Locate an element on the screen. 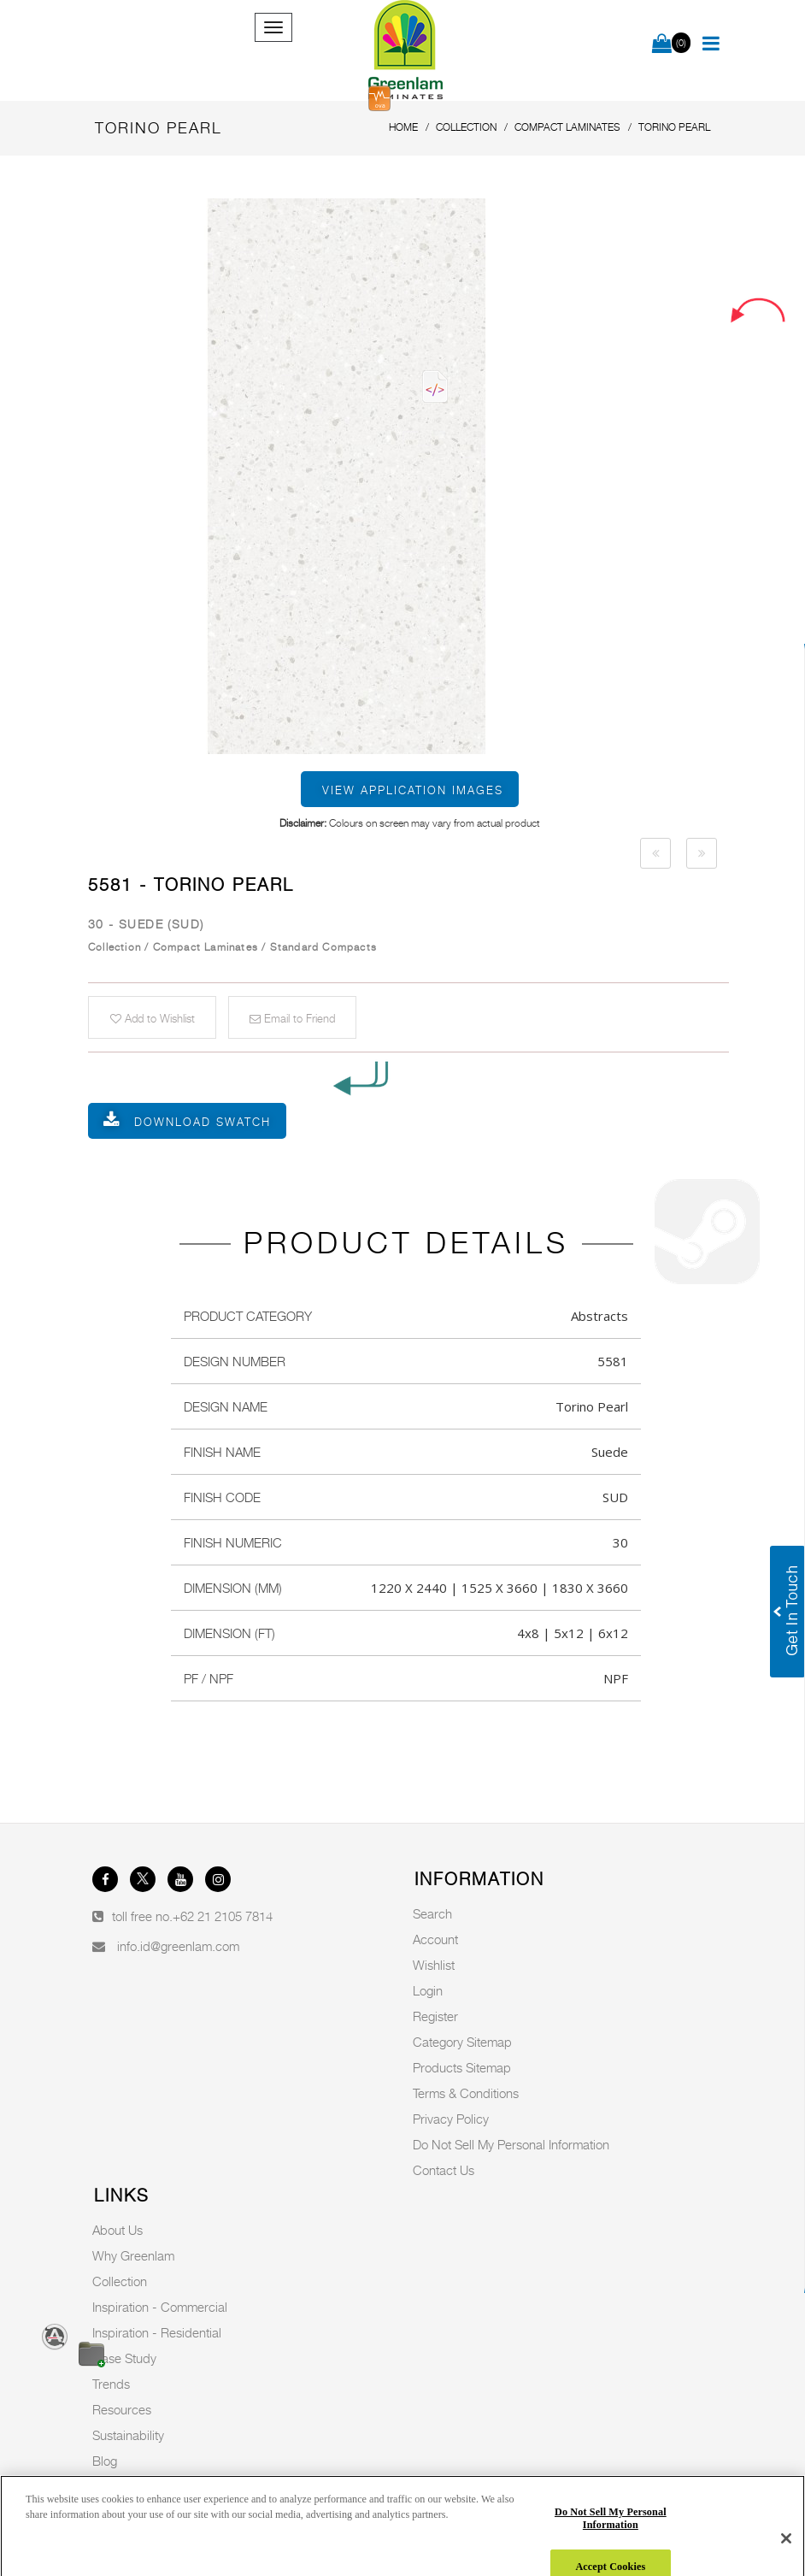  open a VirtualBox appliance file (.ova) is located at coordinates (379, 98).